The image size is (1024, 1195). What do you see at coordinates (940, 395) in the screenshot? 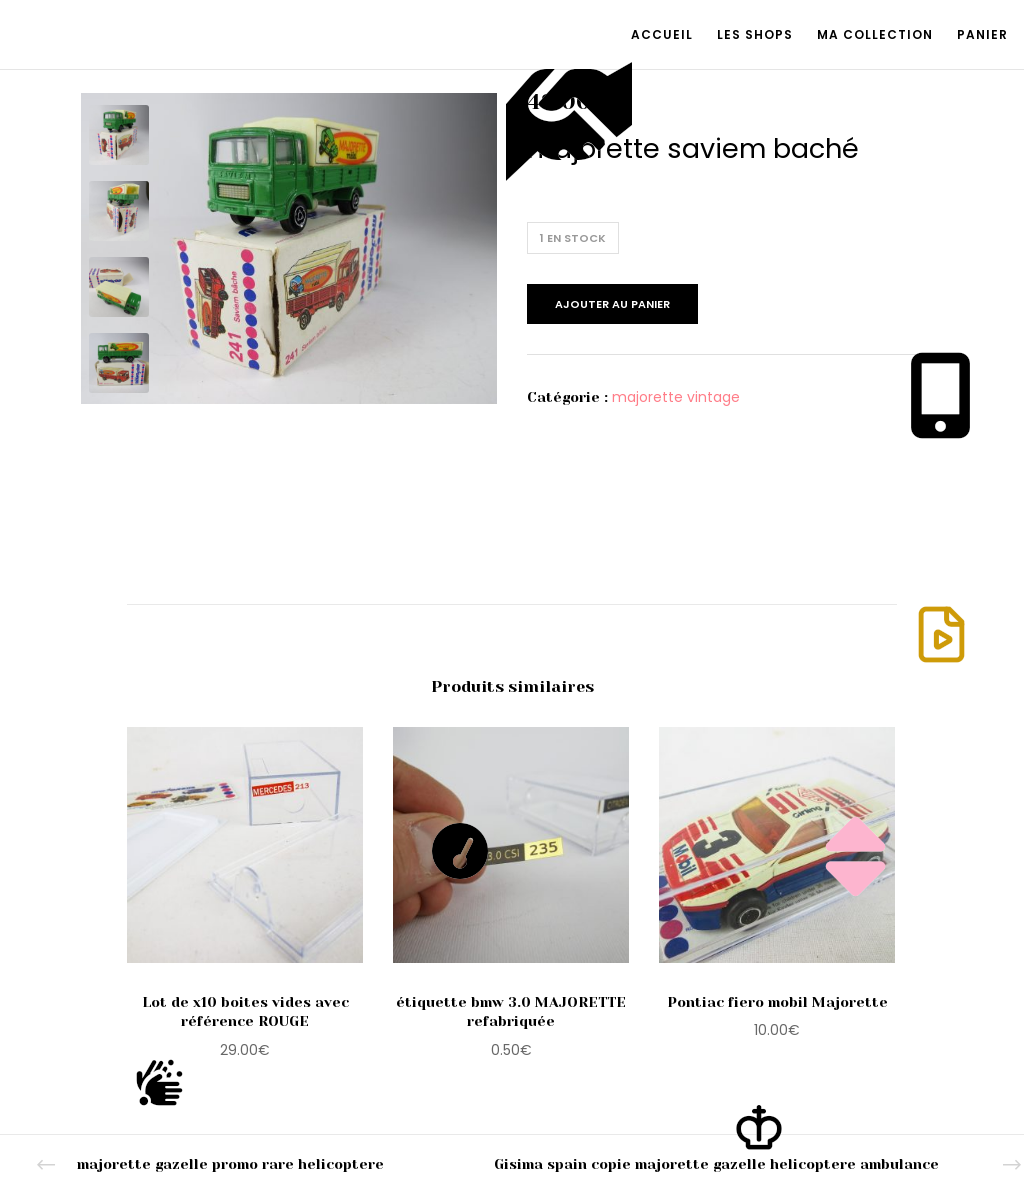
I see `call or text from mobile device` at bounding box center [940, 395].